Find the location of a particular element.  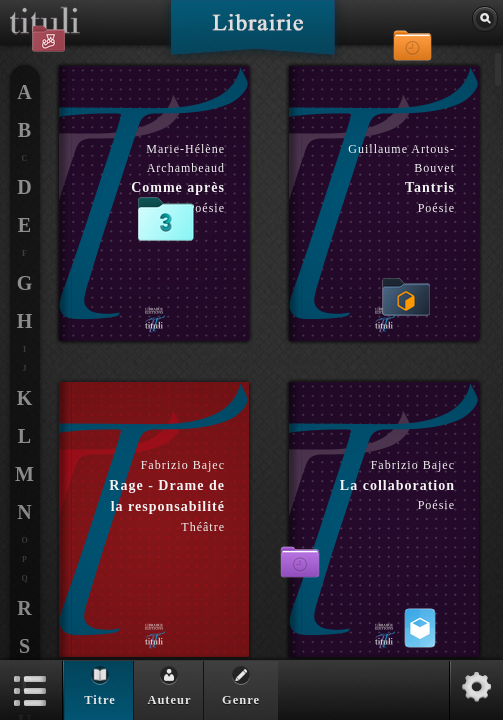

open amazon thinkbox project files is located at coordinates (406, 298).